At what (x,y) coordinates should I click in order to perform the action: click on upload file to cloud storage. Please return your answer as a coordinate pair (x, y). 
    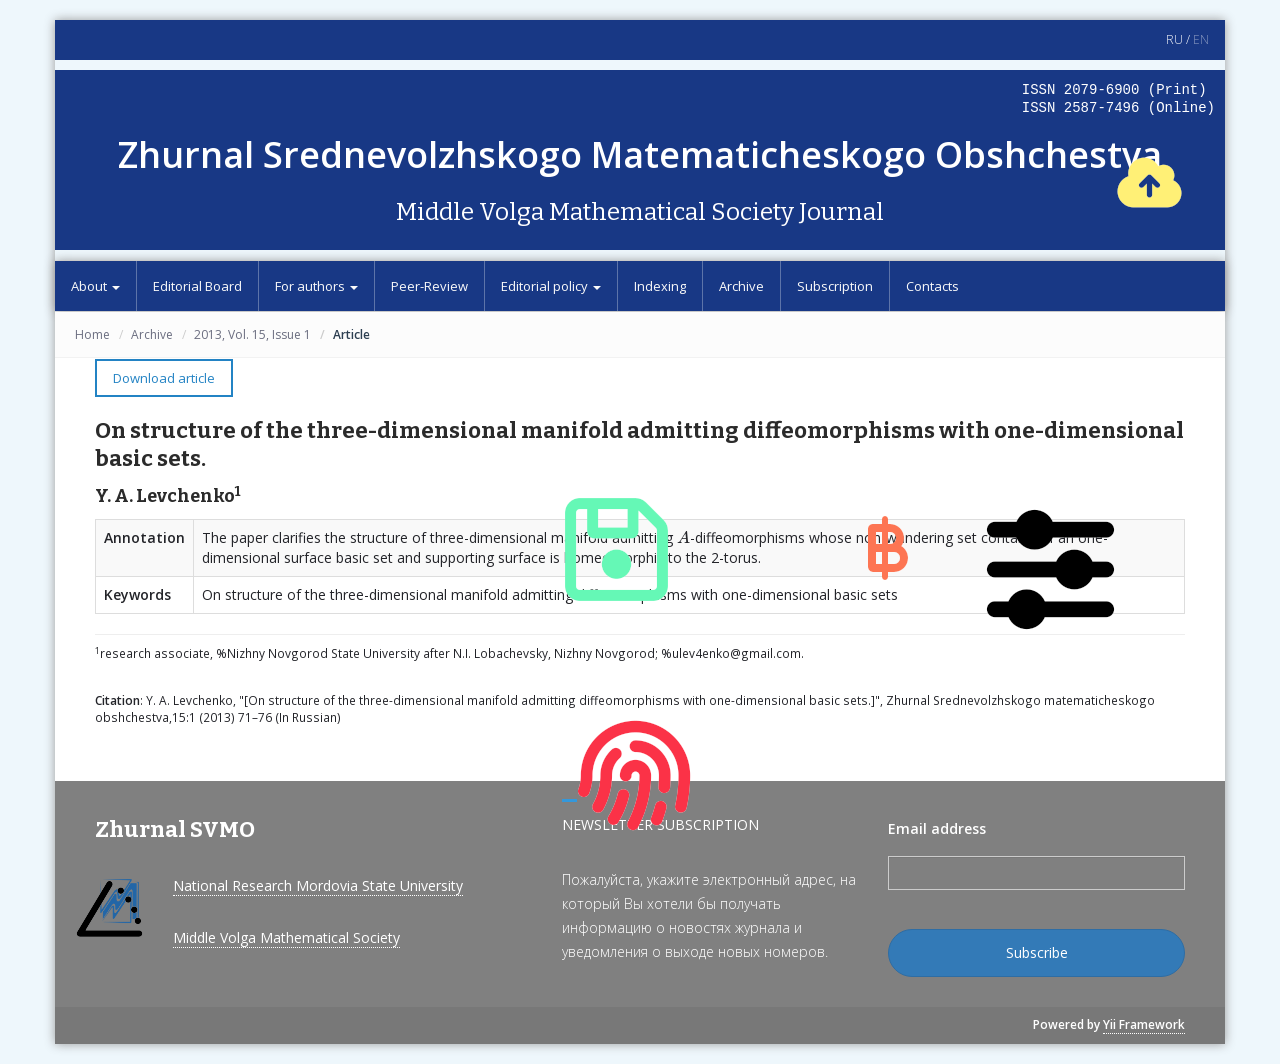
    Looking at the image, I should click on (1149, 182).